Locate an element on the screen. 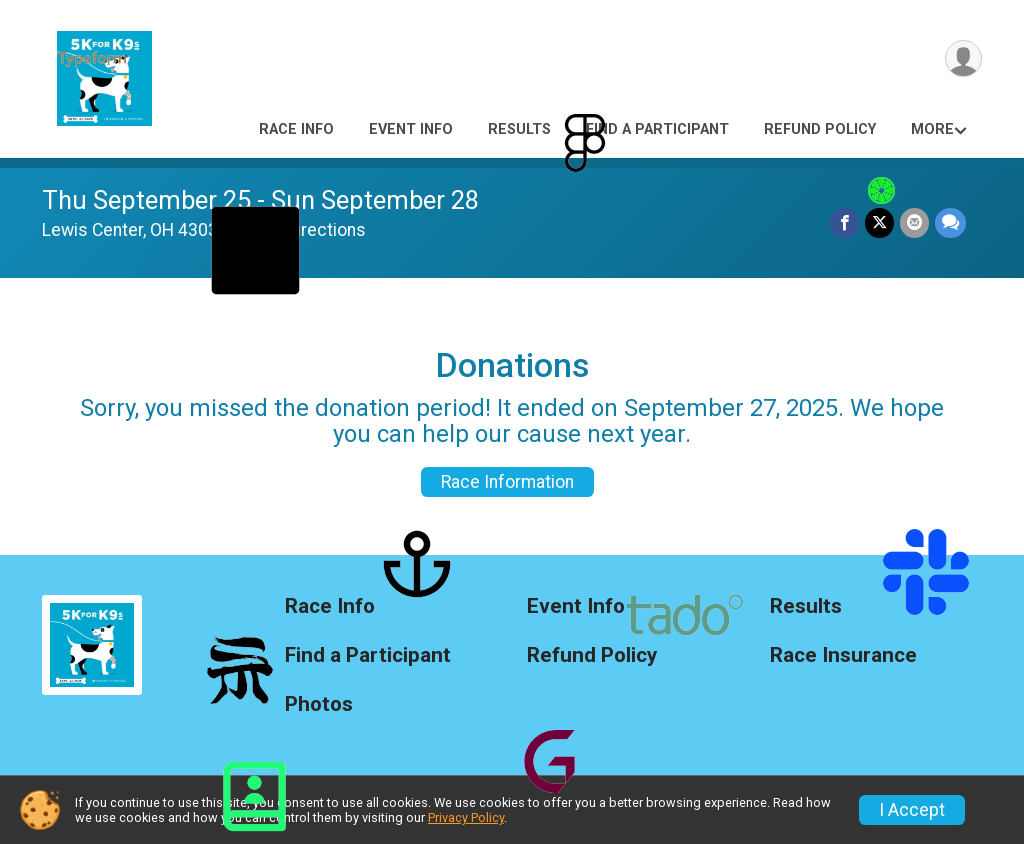  juce audio framework logo is located at coordinates (881, 190).